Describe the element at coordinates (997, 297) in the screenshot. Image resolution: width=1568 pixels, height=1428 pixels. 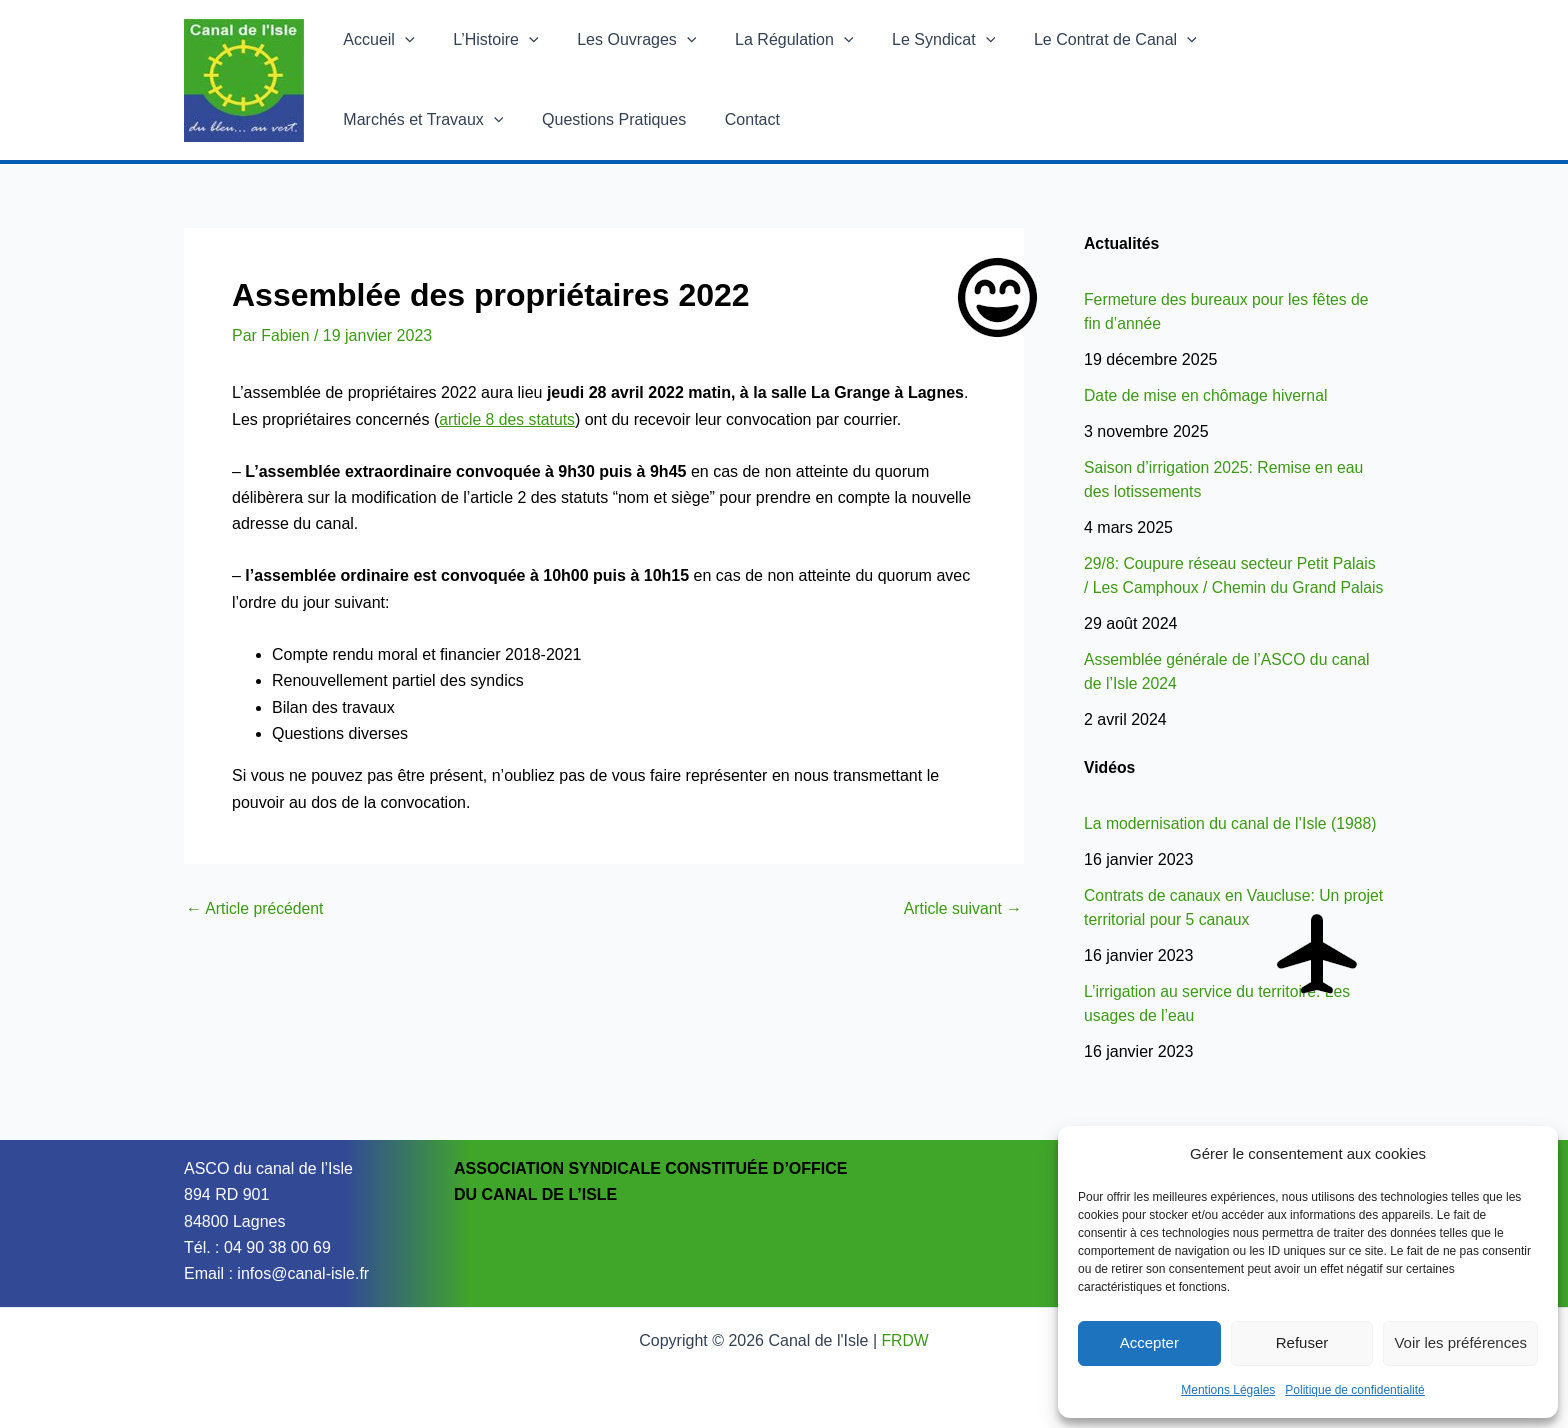
I see `react with a happy emoji` at that location.